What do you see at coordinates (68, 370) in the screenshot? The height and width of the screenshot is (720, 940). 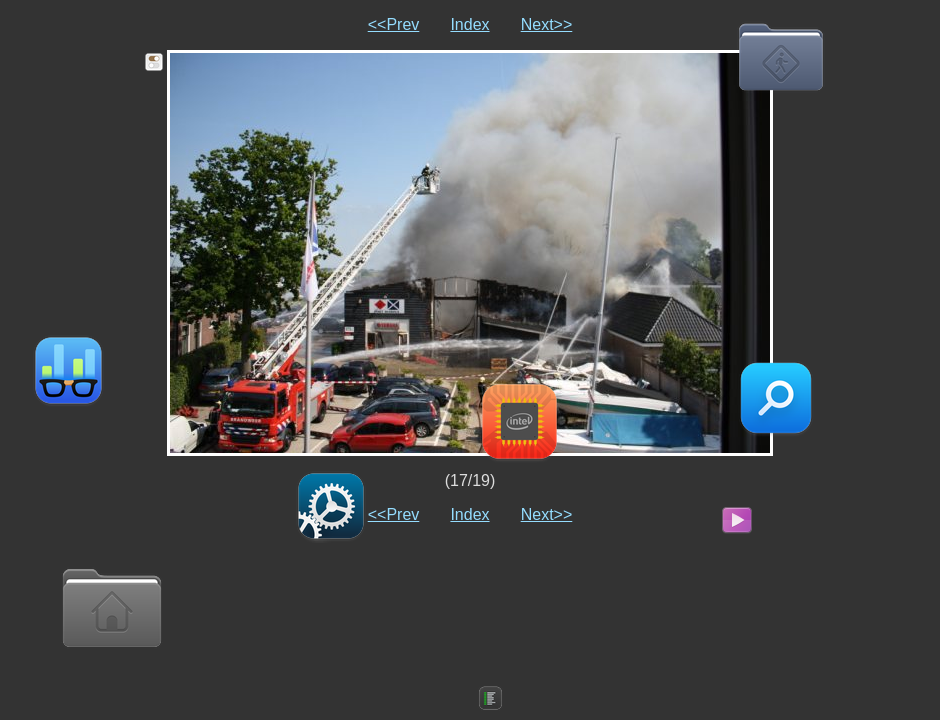 I see `open geekbench to benchmark device performance` at bounding box center [68, 370].